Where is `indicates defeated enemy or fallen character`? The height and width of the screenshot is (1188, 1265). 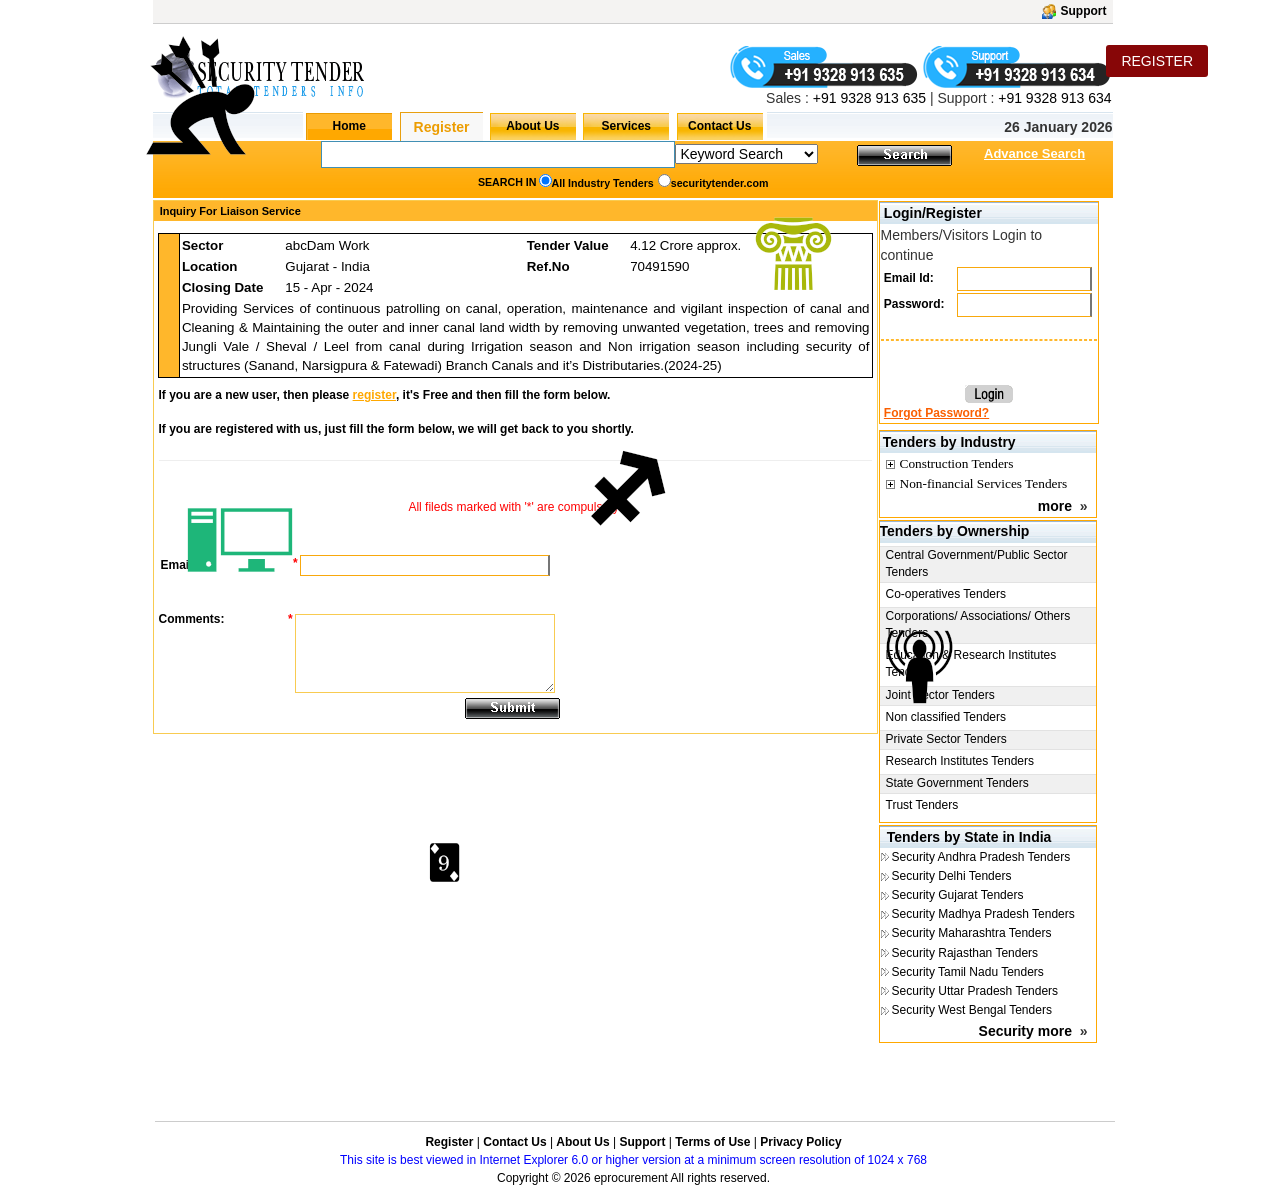 indicates defeated enemy or fallen character is located at coordinates (200, 94).